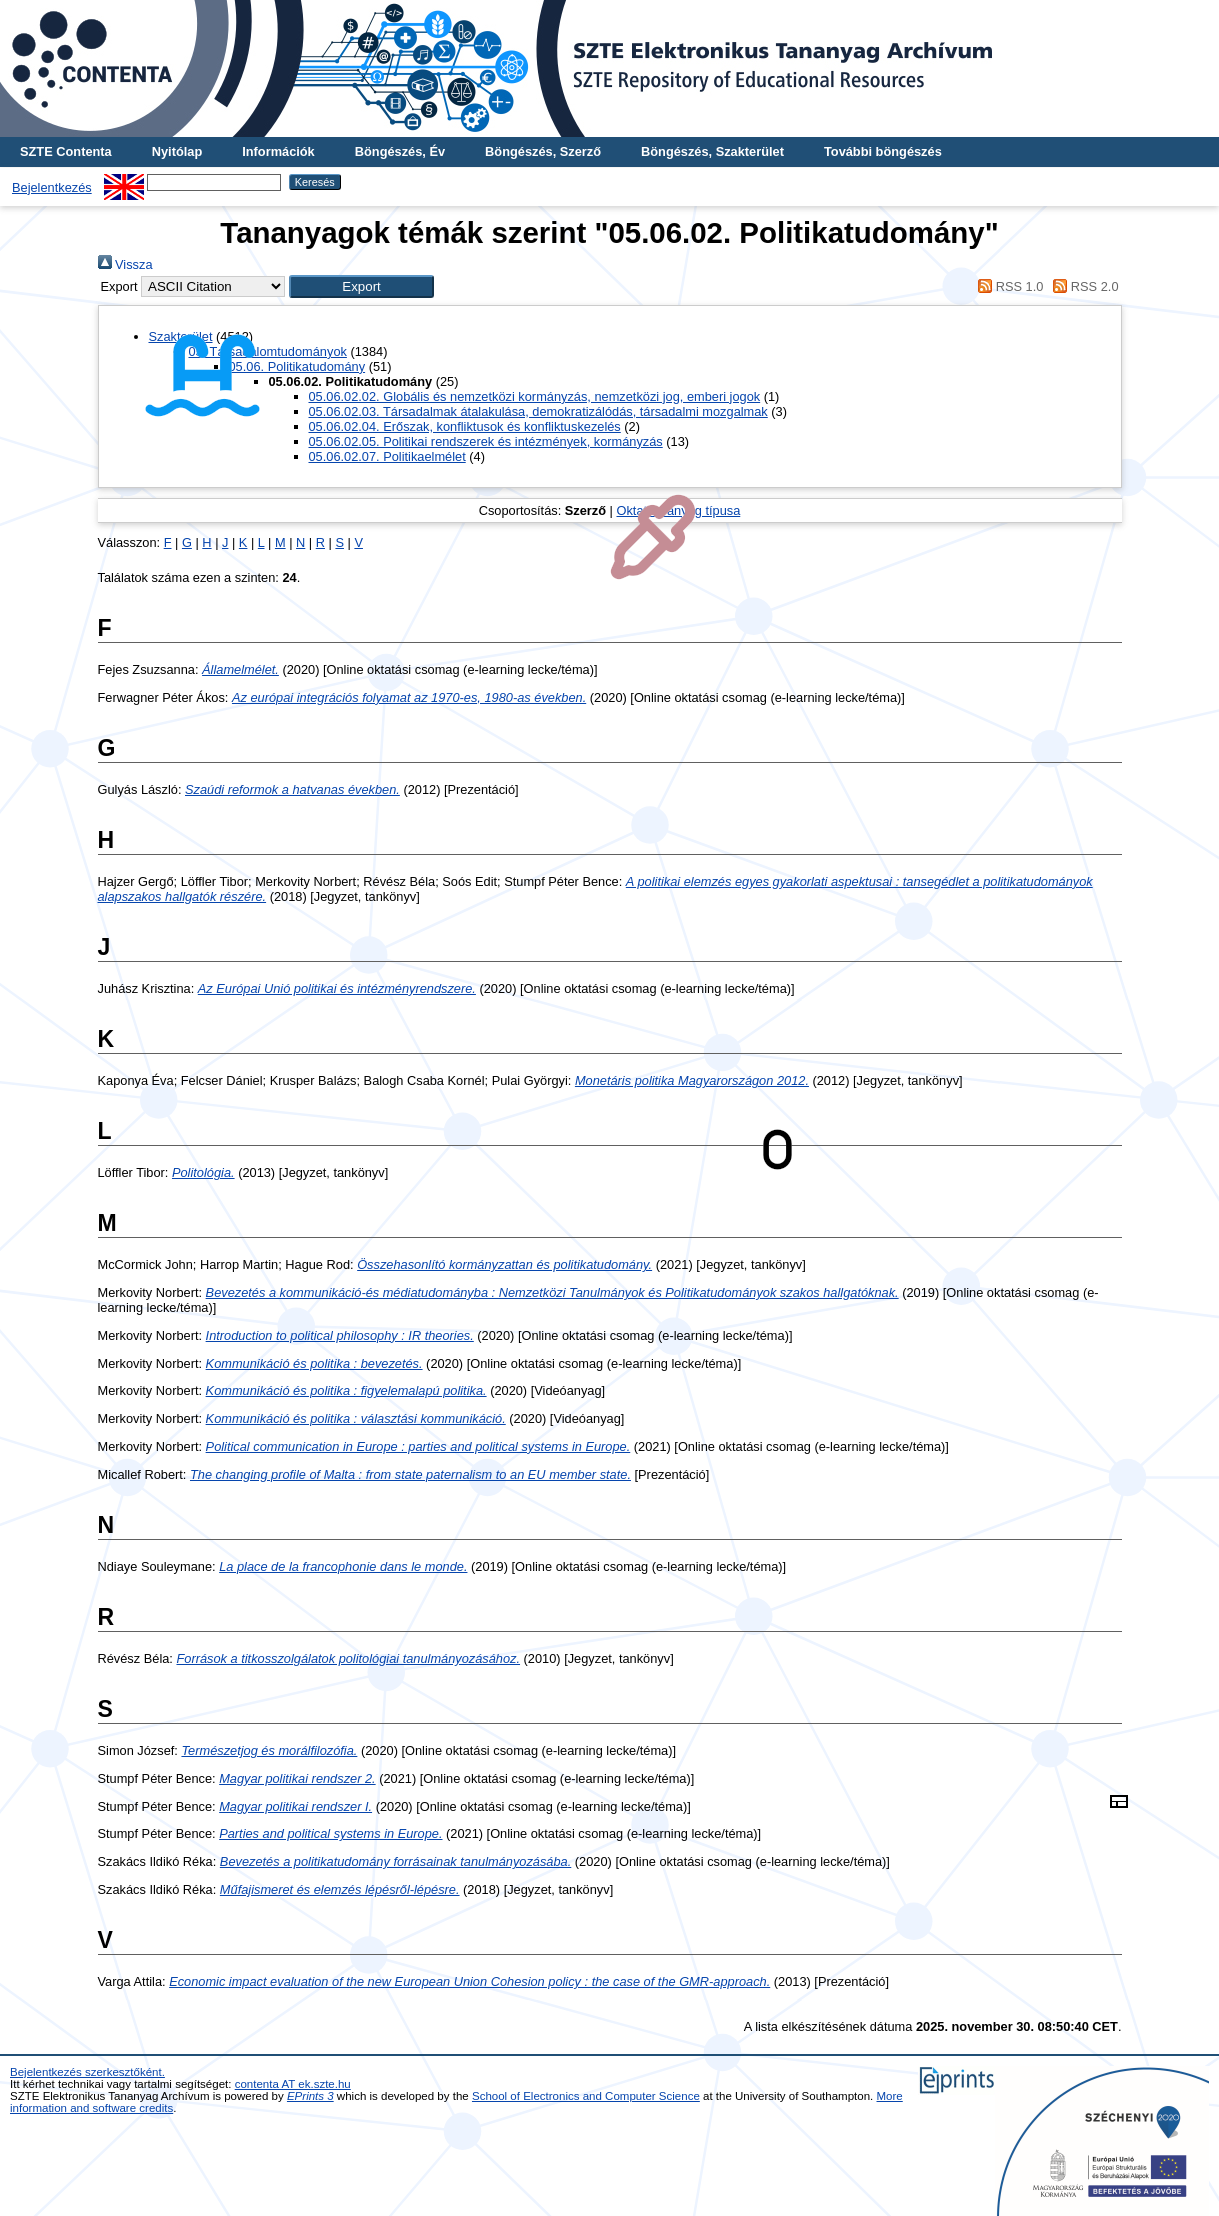 This screenshot has width=1219, height=2216. I want to click on access swimming pool facilities, so click(202, 375).